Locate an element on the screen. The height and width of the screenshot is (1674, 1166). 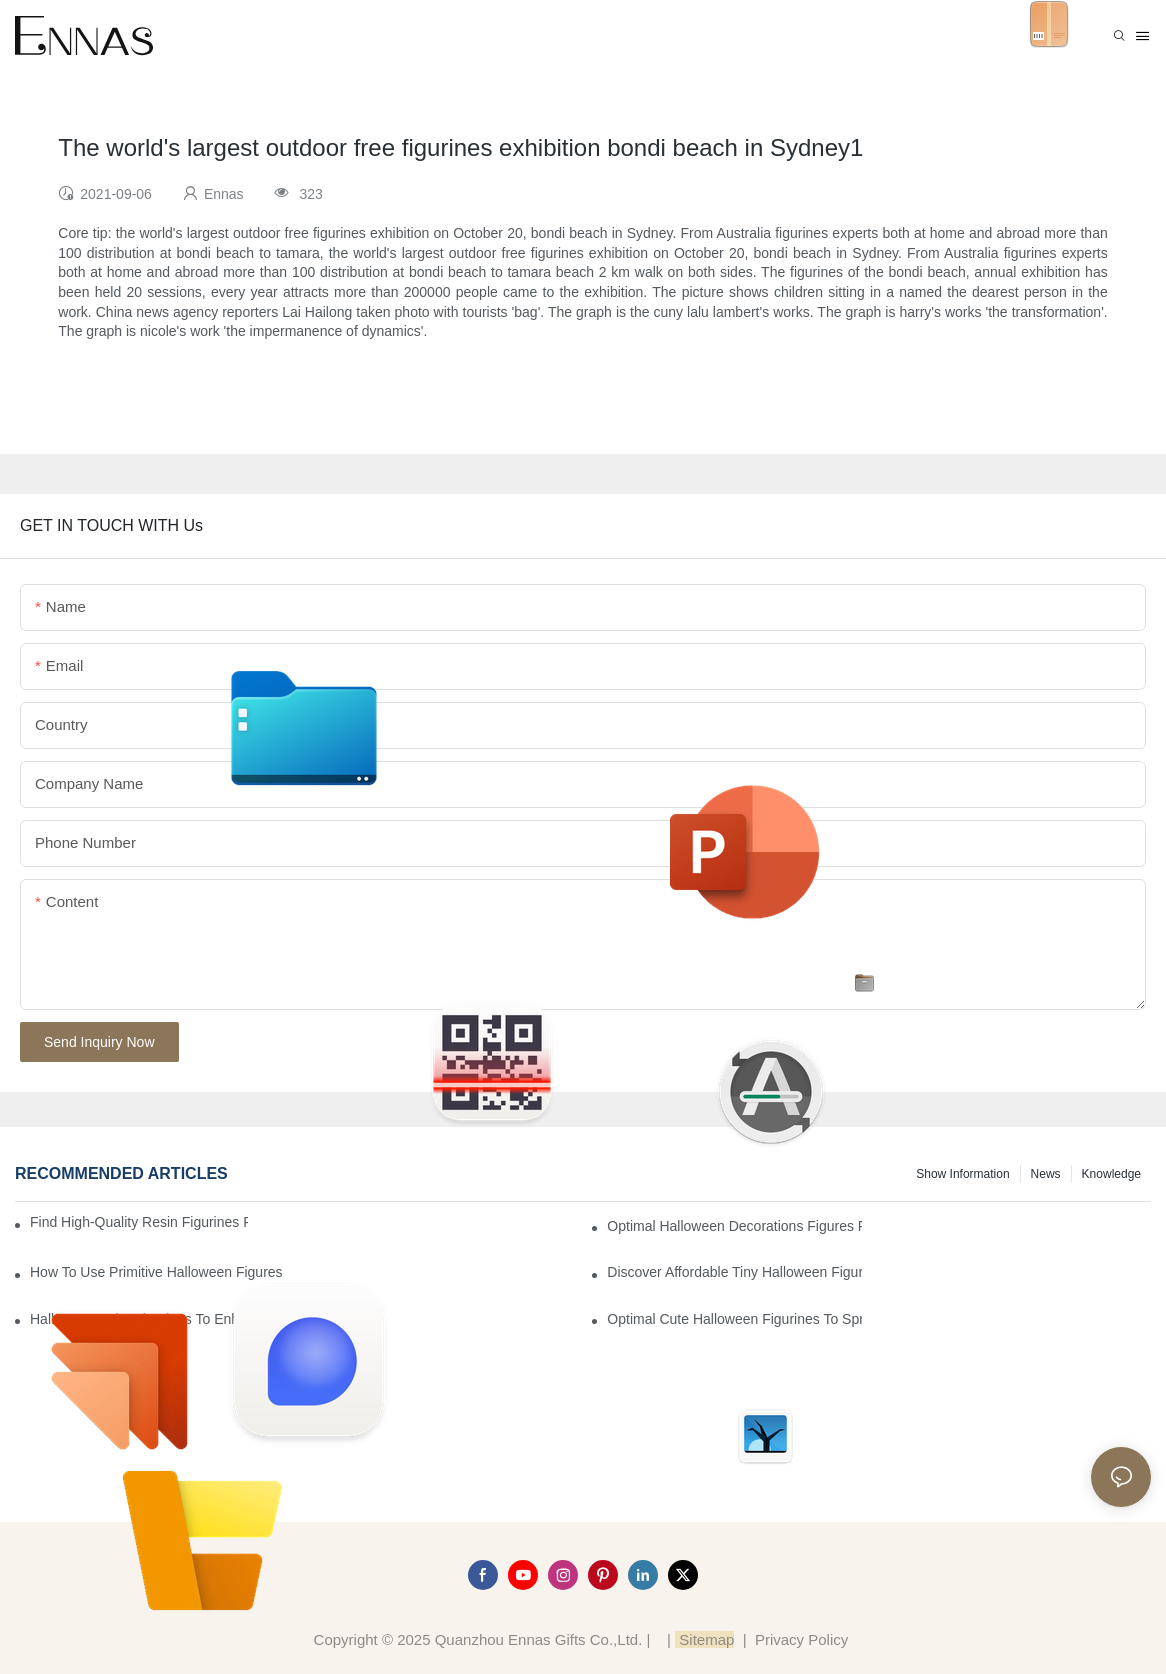
open QR code scanner app is located at coordinates (492, 1062).